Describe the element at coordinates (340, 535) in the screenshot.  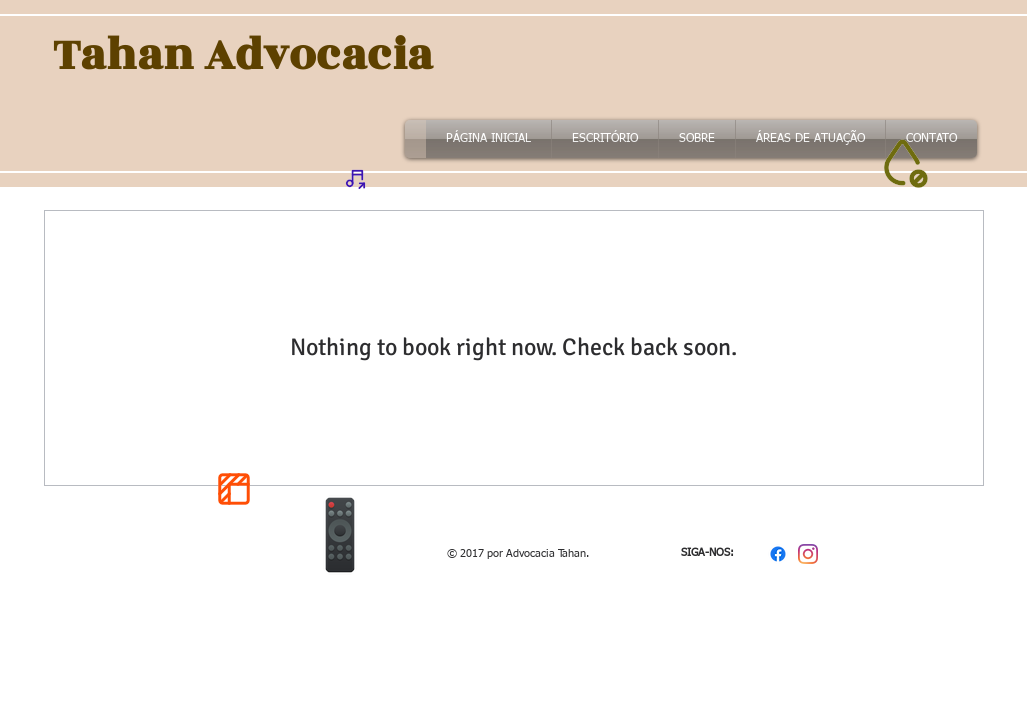
I see `connect a tv remote as an input device` at that location.